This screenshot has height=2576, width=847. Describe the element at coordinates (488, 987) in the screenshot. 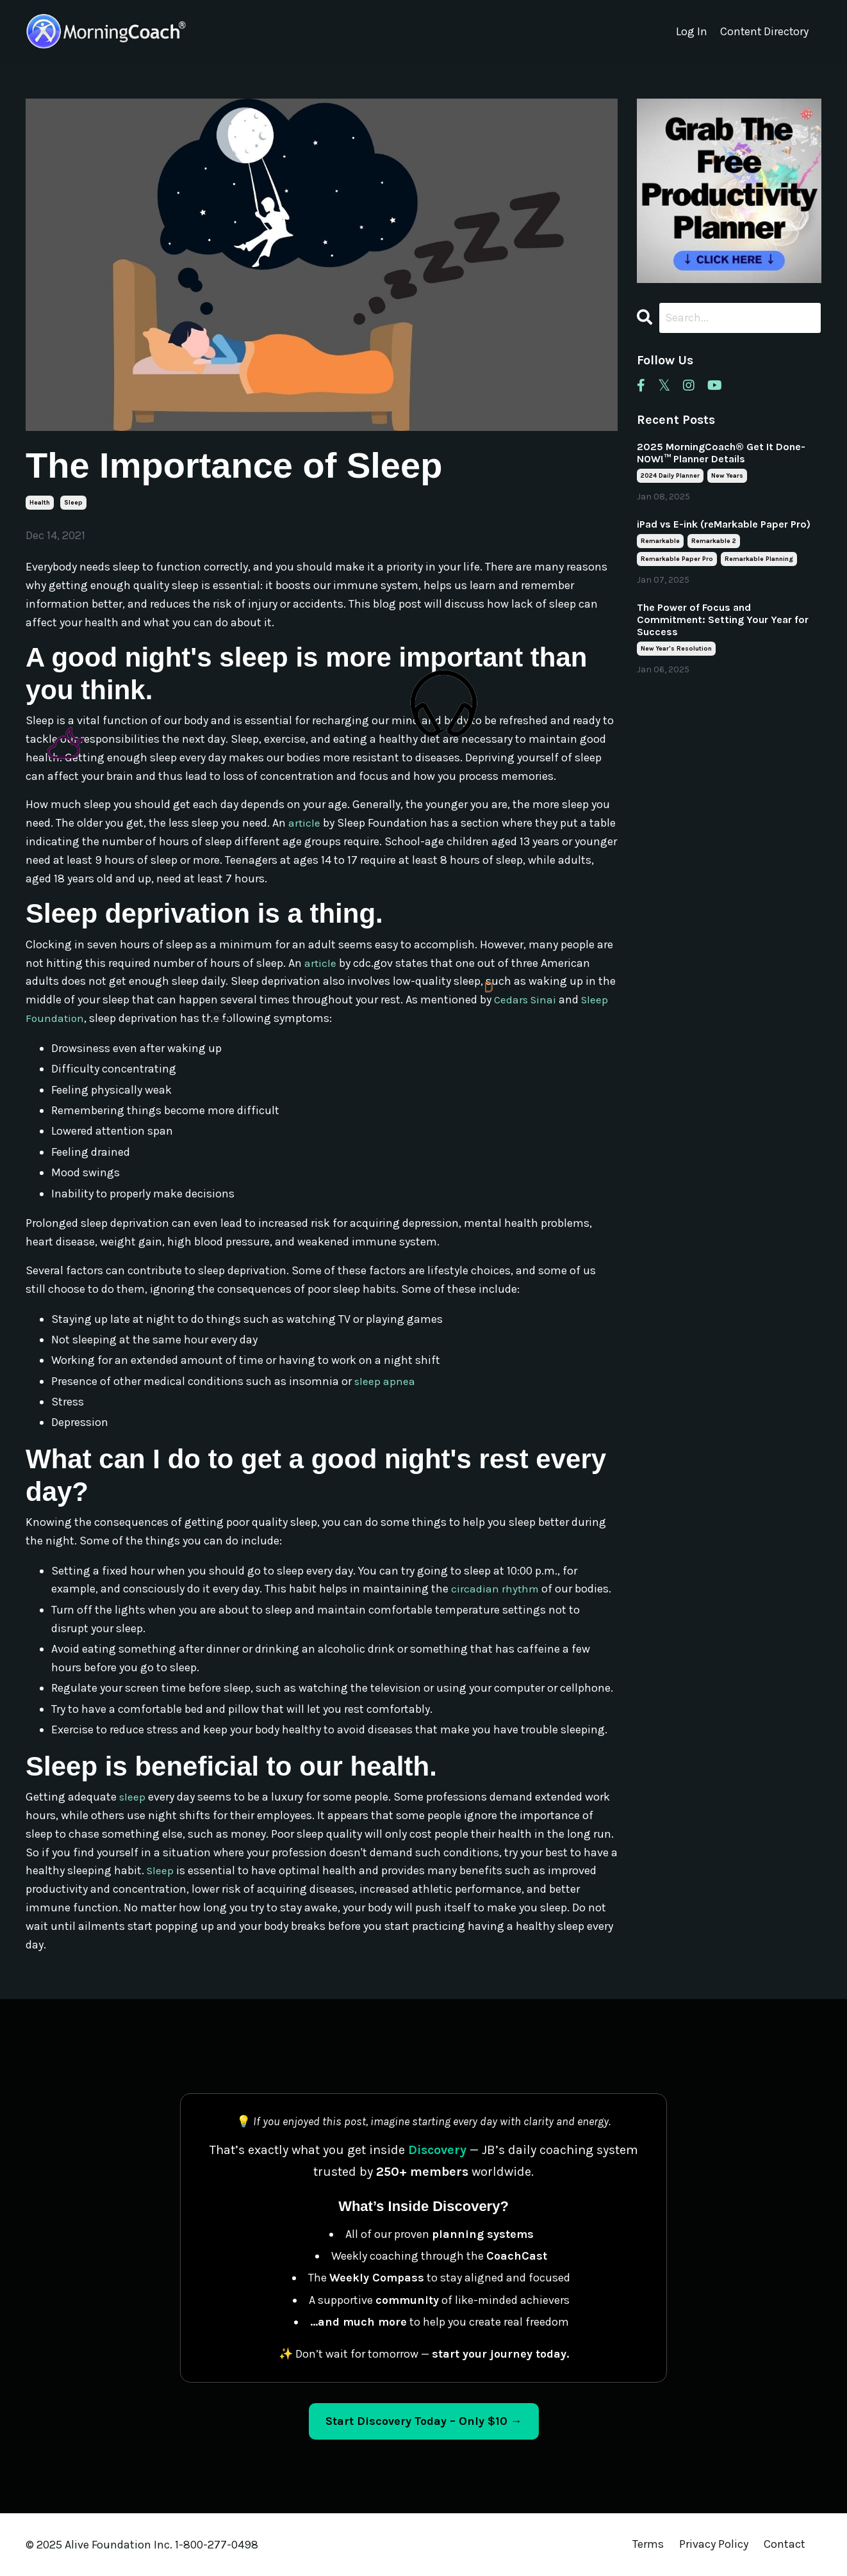

I see `represents the letter D in alphabetical navigation` at that location.